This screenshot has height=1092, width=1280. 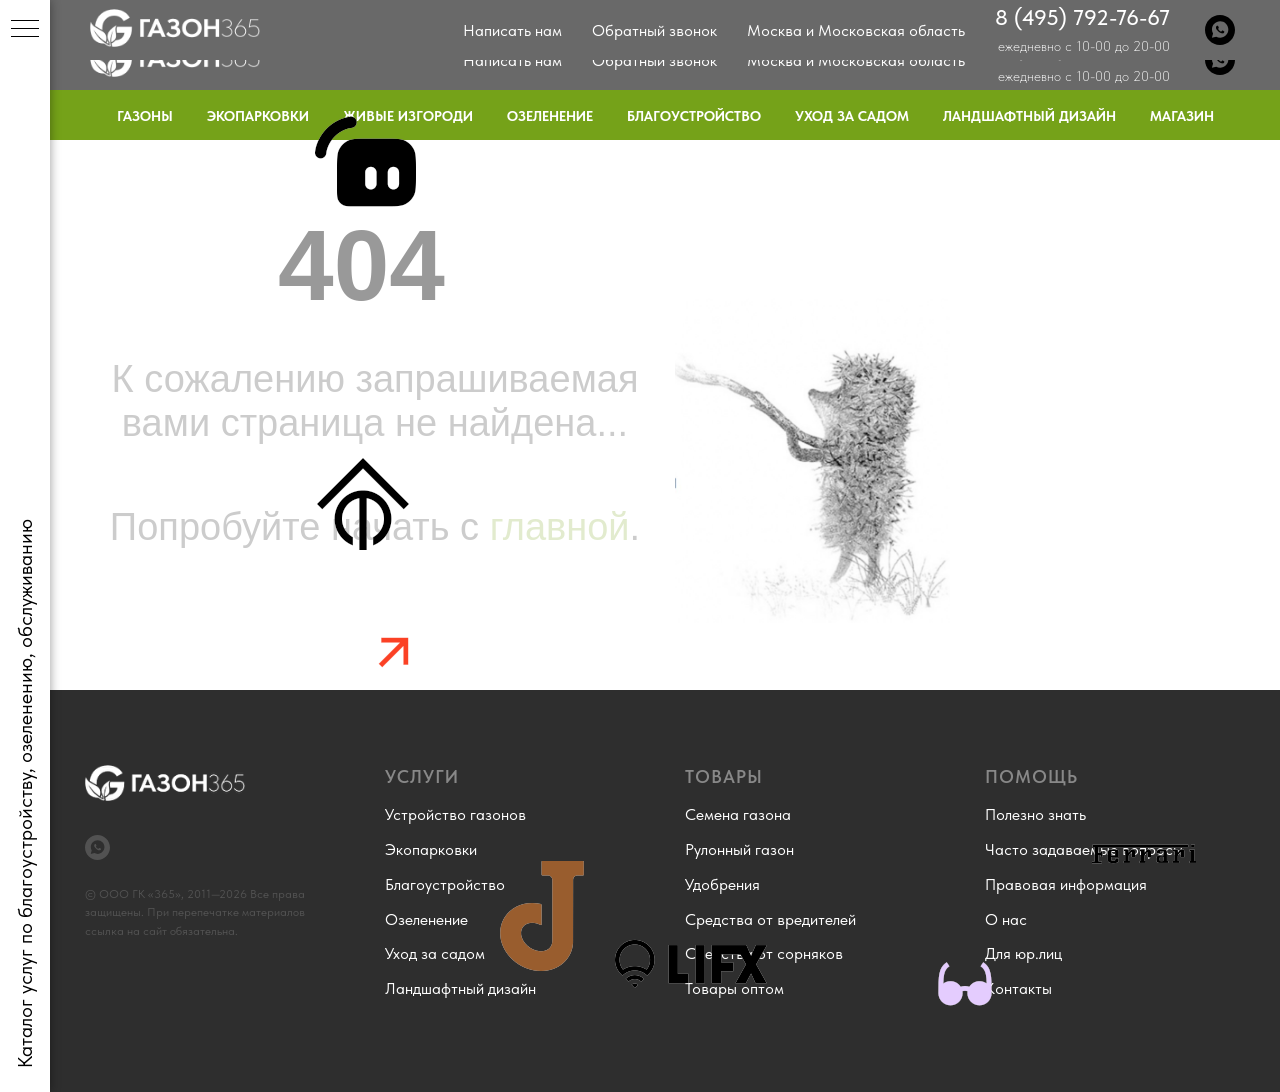 I want to click on open link in new tab or window, so click(x=393, y=652).